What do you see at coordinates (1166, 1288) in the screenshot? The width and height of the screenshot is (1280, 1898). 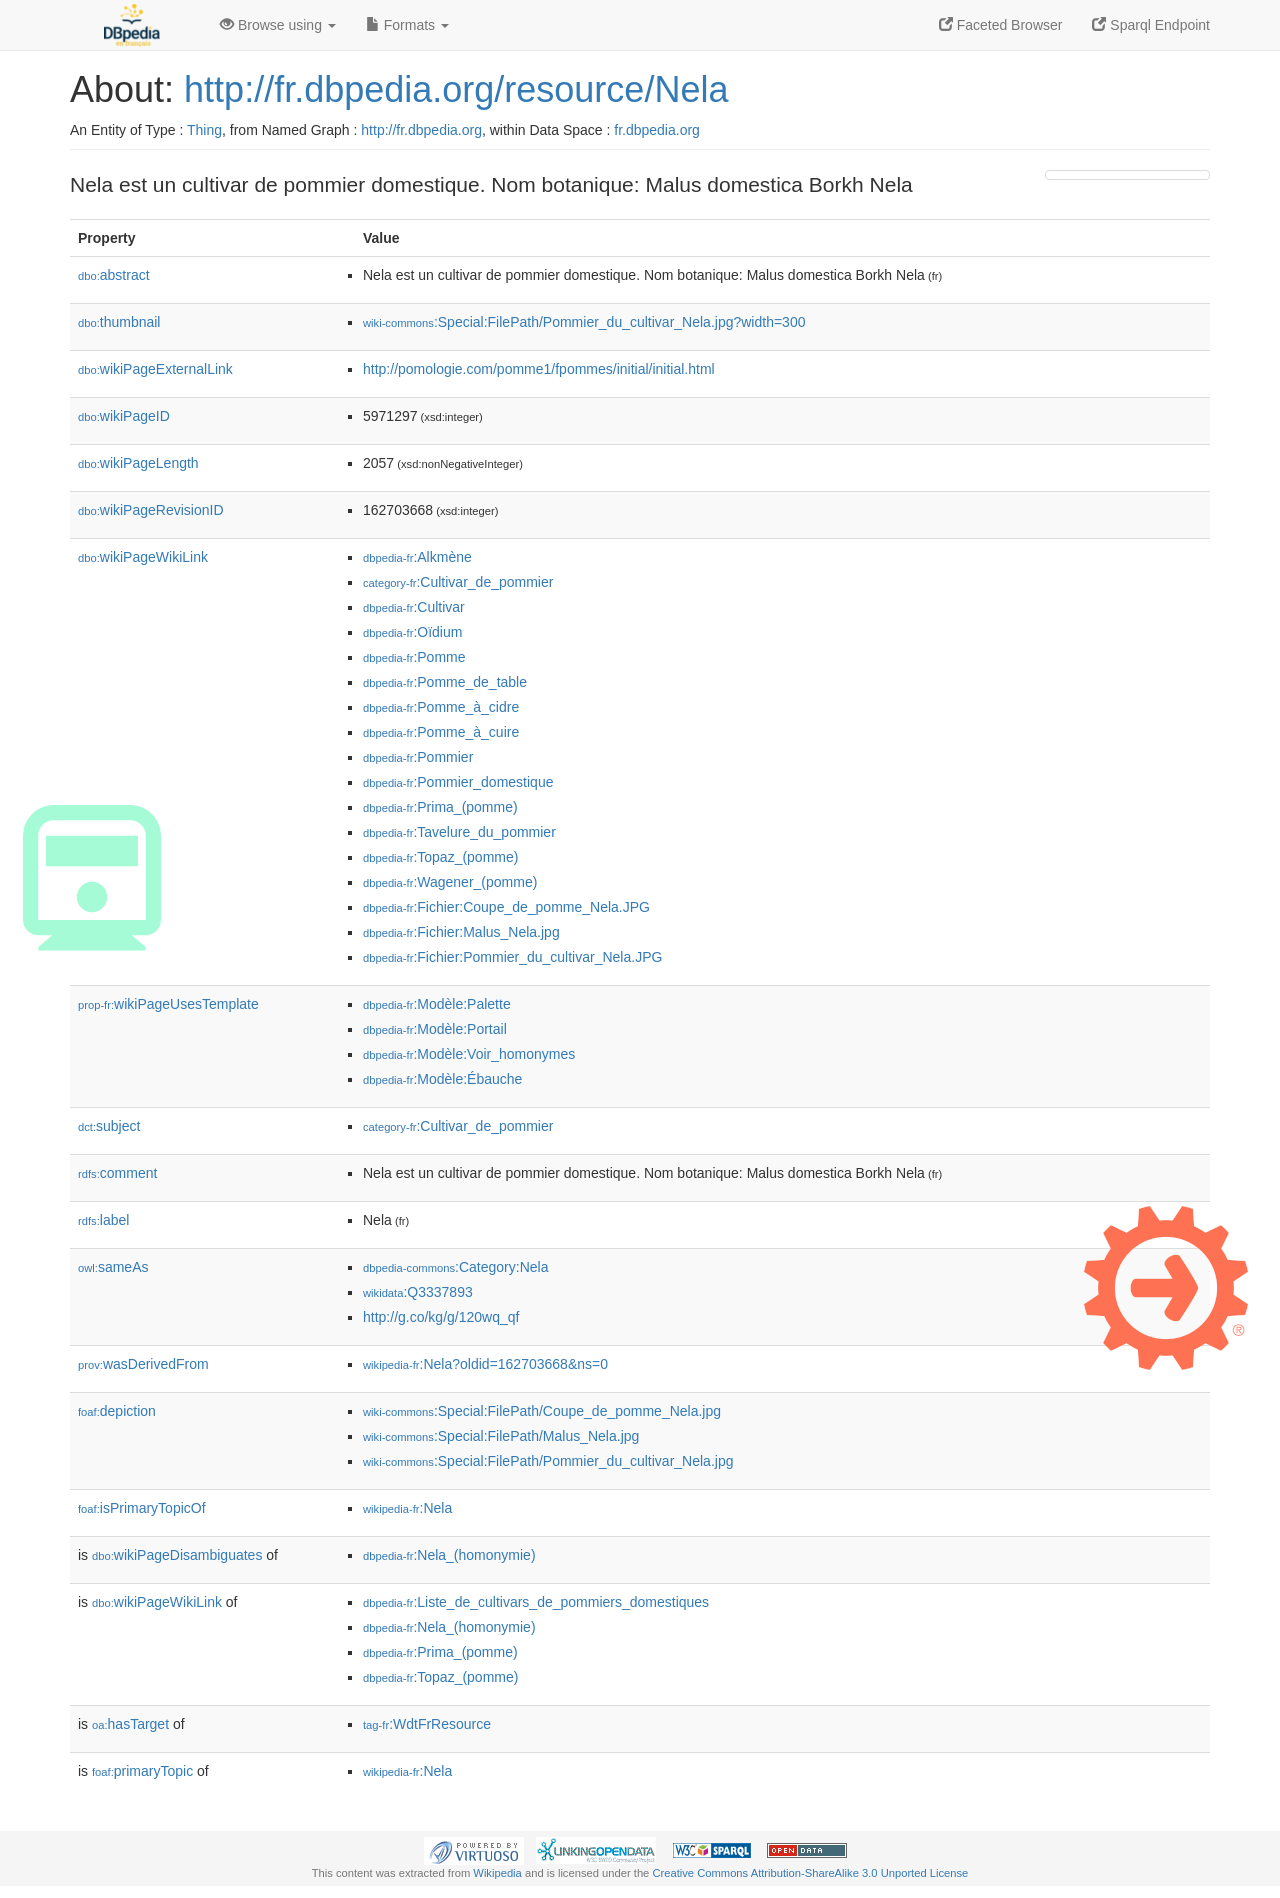 I see `inductive automation company logo` at bounding box center [1166, 1288].